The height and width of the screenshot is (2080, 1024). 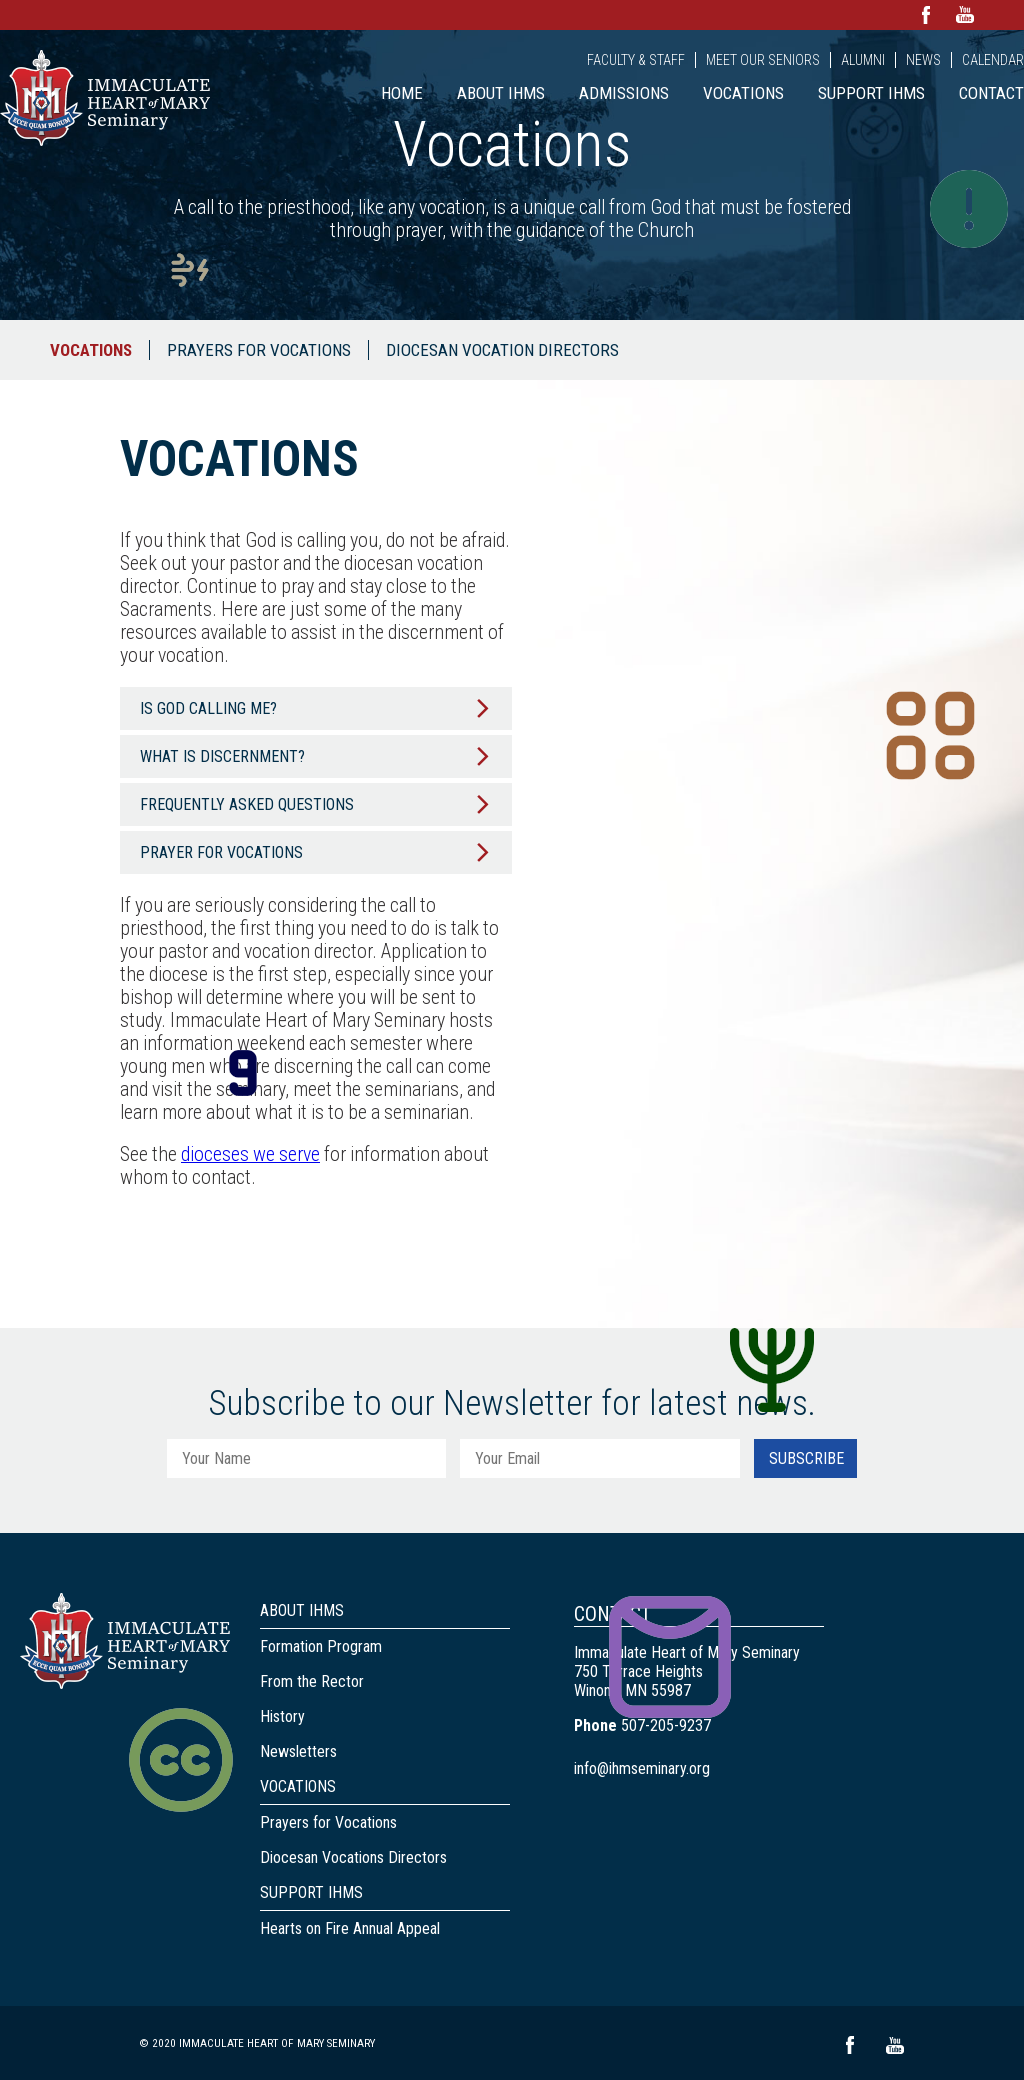 I want to click on hang dry laundry care instruction, so click(x=670, y=1657).